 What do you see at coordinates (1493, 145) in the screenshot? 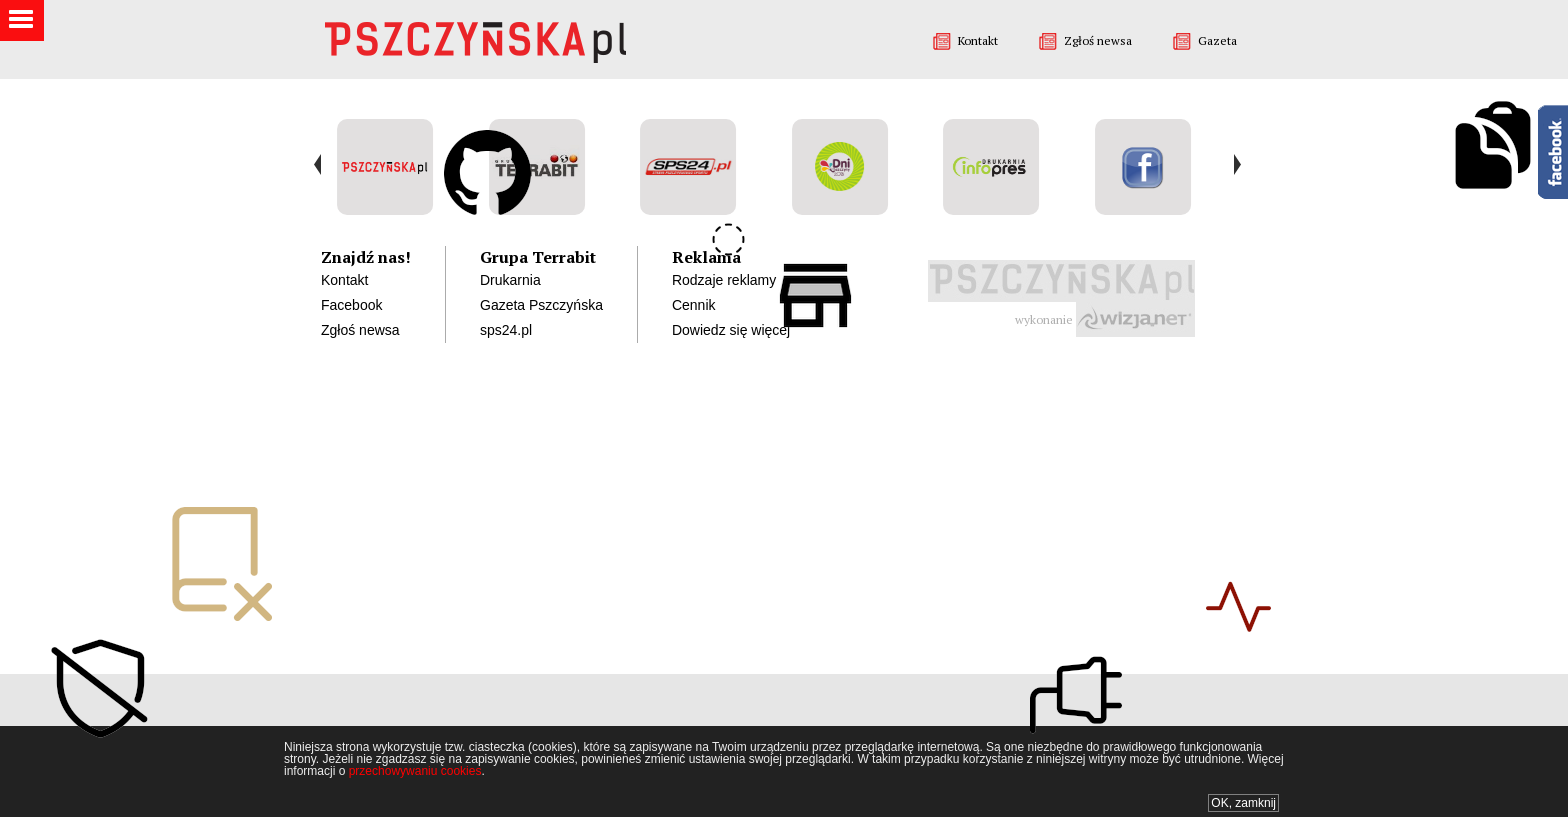
I see `copy content to clipboard` at bounding box center [1493, 145].